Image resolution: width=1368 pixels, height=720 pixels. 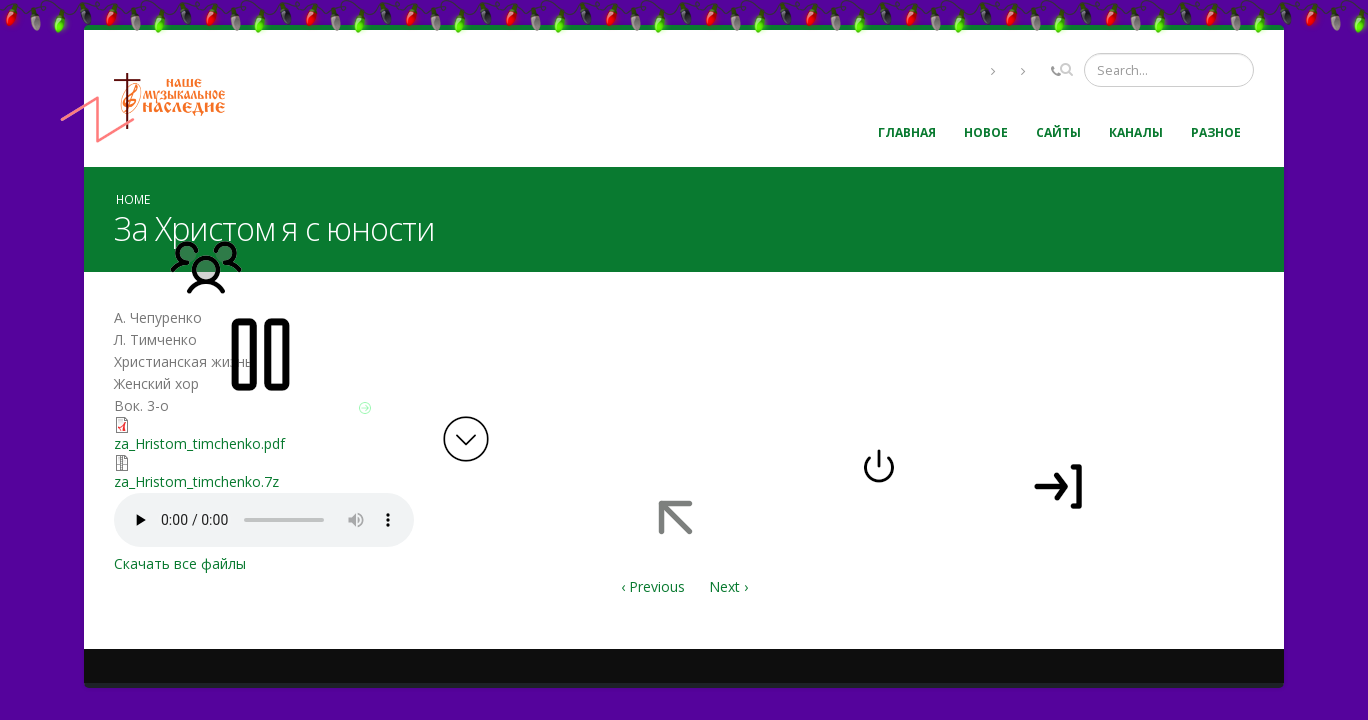 What do you see at coordinates (365, 408) in the screenshot?
I see `proceed to the next step` at bounding box center [365, 408].